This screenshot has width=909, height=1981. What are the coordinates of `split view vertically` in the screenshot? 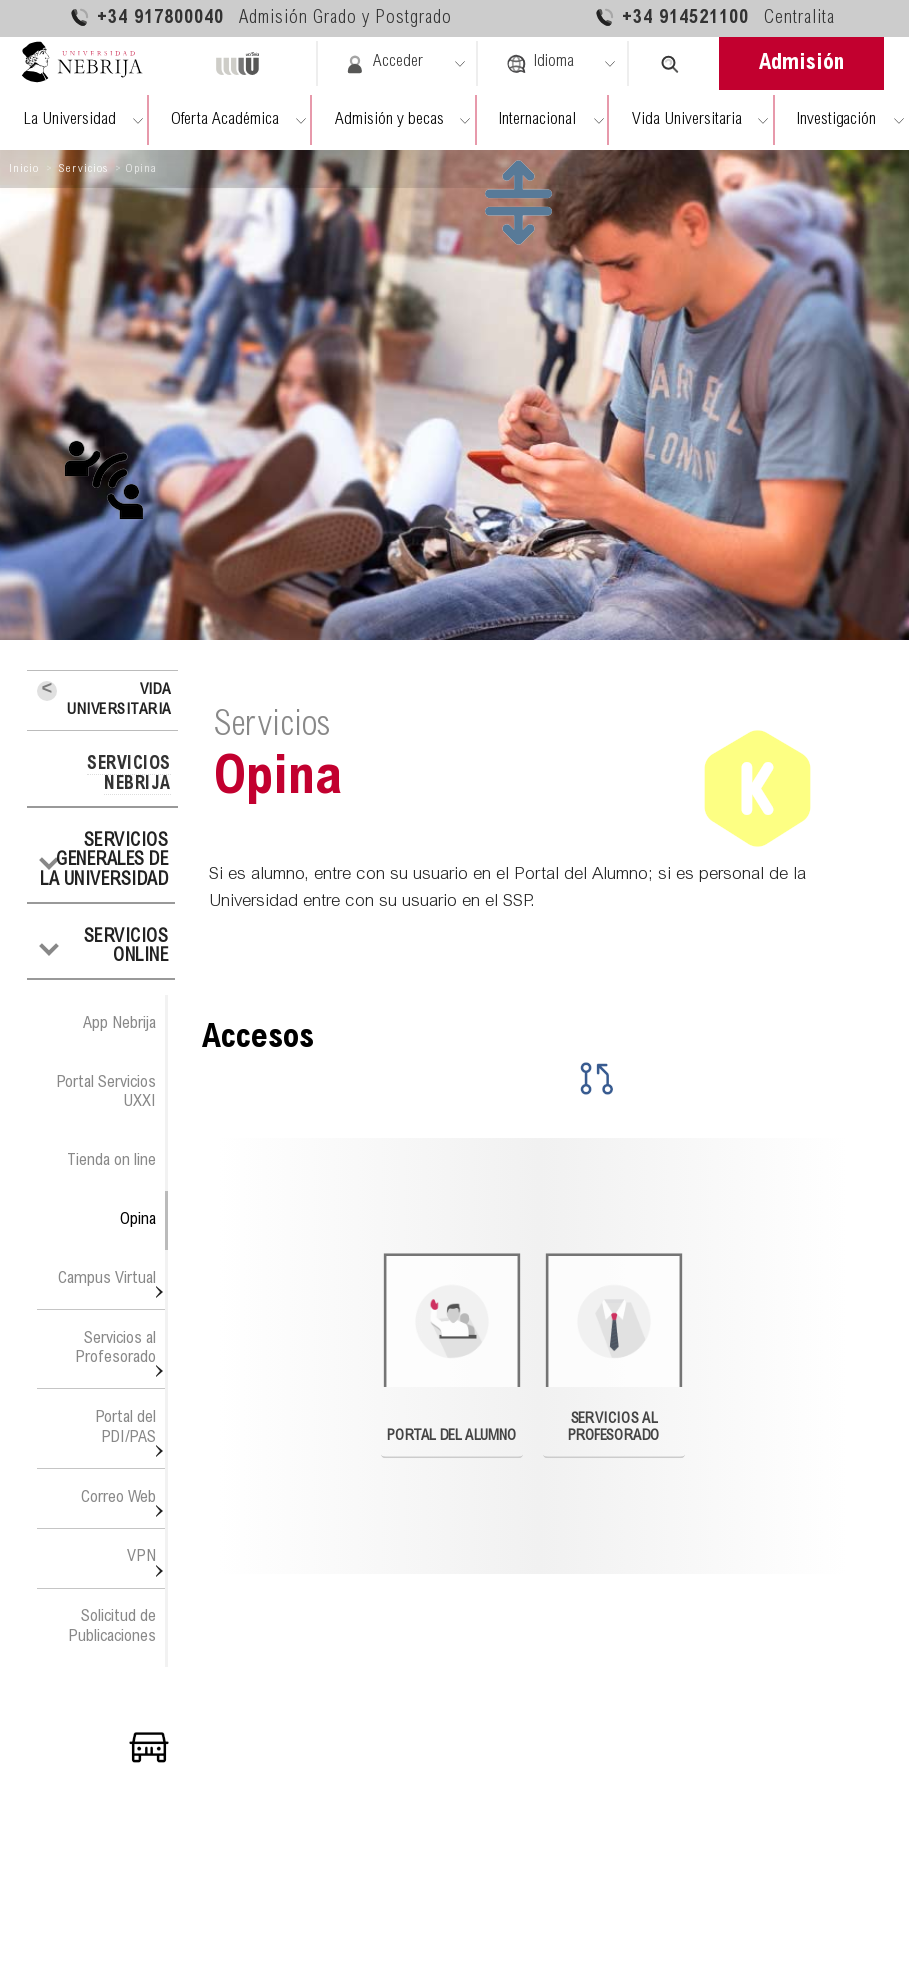 It's located at (518, 202).